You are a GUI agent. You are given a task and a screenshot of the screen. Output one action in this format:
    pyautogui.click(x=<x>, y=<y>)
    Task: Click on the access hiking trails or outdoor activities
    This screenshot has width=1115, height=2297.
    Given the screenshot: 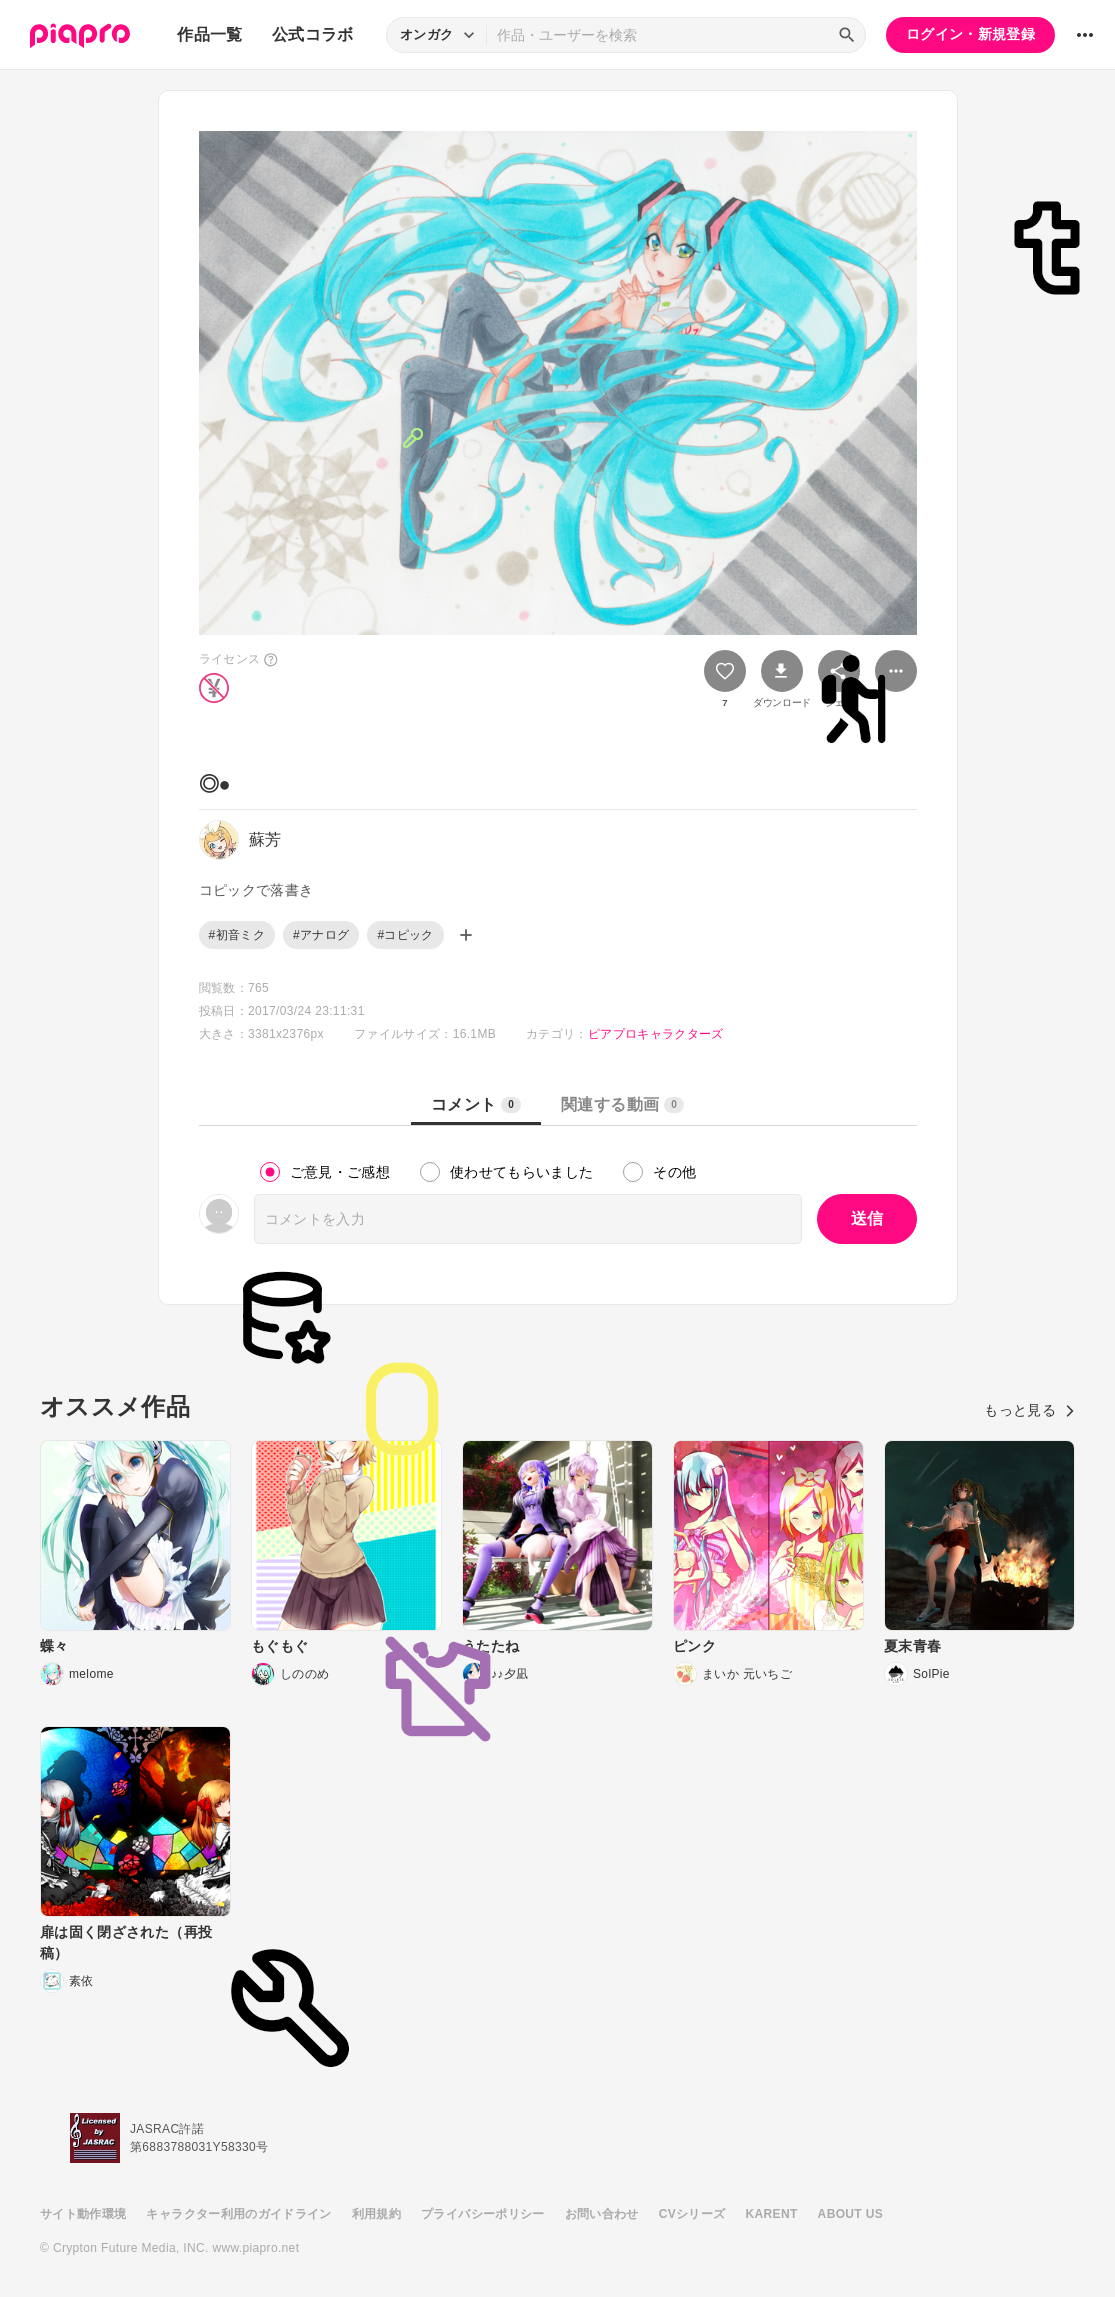 What is the action you would take?
    pyautogui.click(x=856, y=699)
    